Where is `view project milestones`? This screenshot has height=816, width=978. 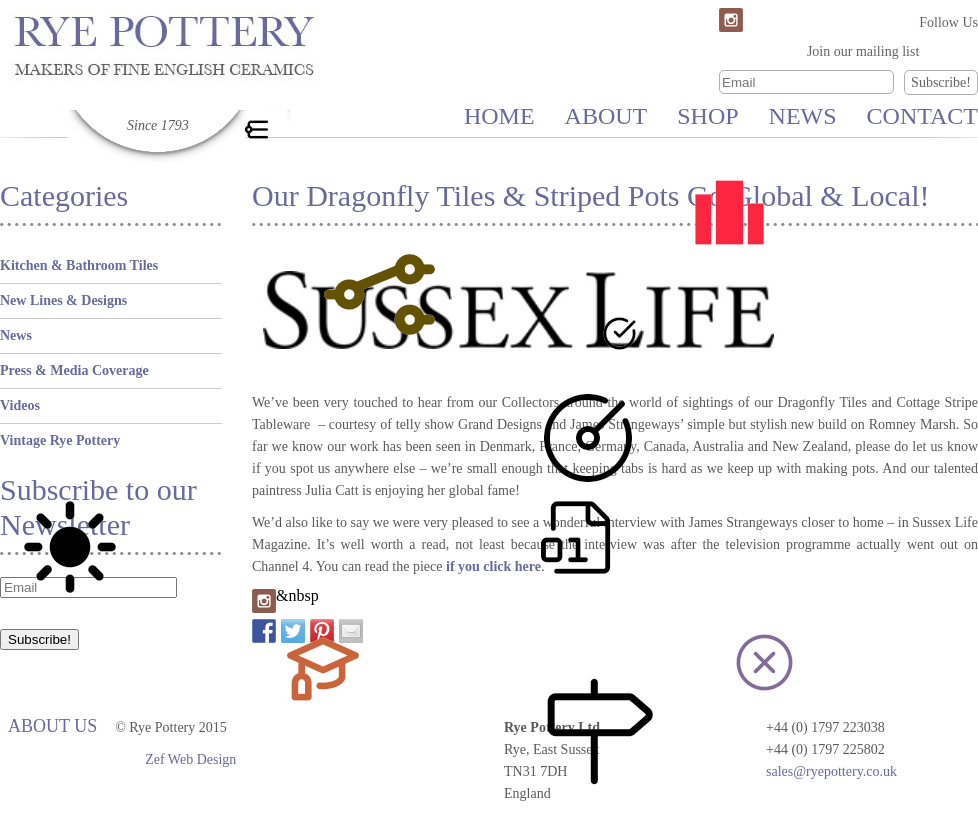 view project milestones is located at coordinates (595, 731).